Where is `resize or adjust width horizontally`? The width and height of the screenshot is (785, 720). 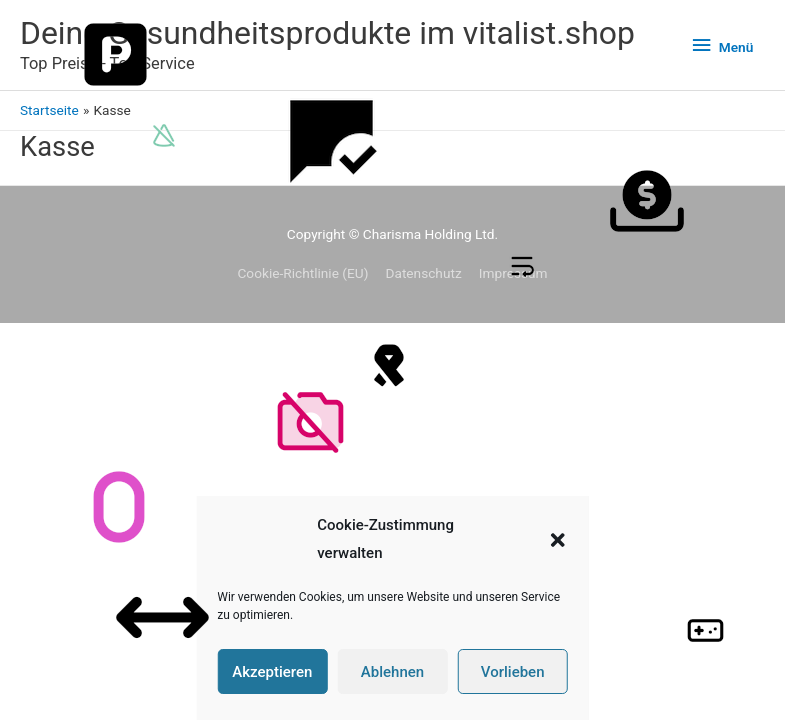
resize or adjust width horizontally is located at coordinates (162, 617).